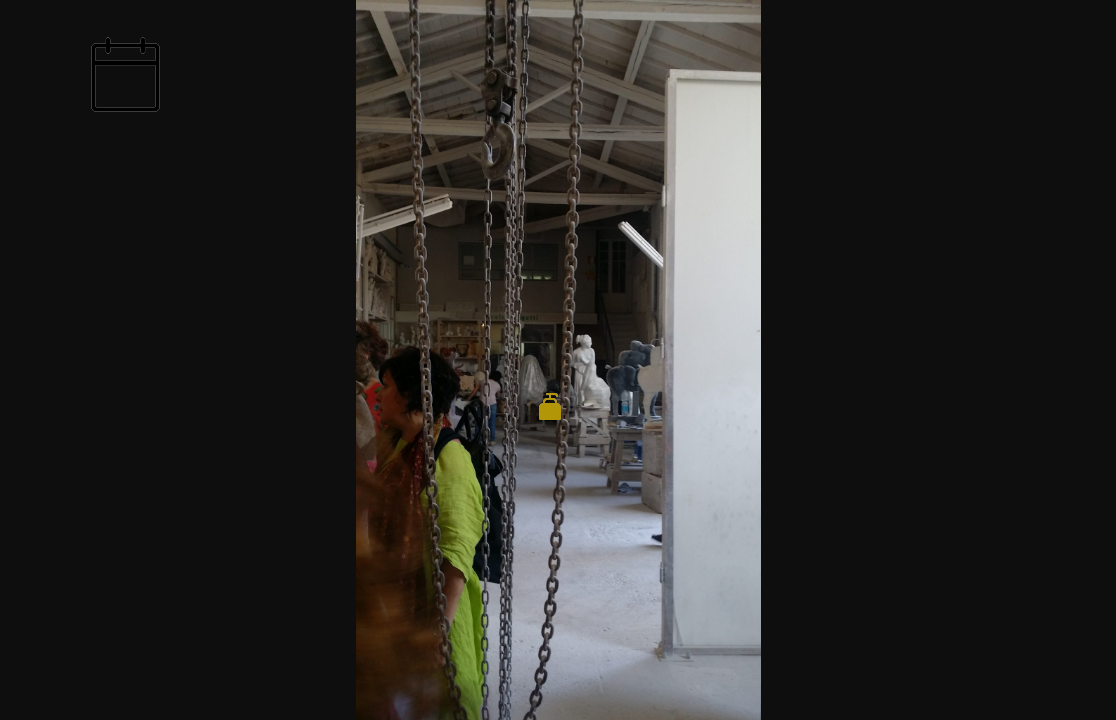 This screenshot has width=1116, height=720. Describe the element at coordinates (125, 77) in the screenshot. I see `view calendar` at that location.